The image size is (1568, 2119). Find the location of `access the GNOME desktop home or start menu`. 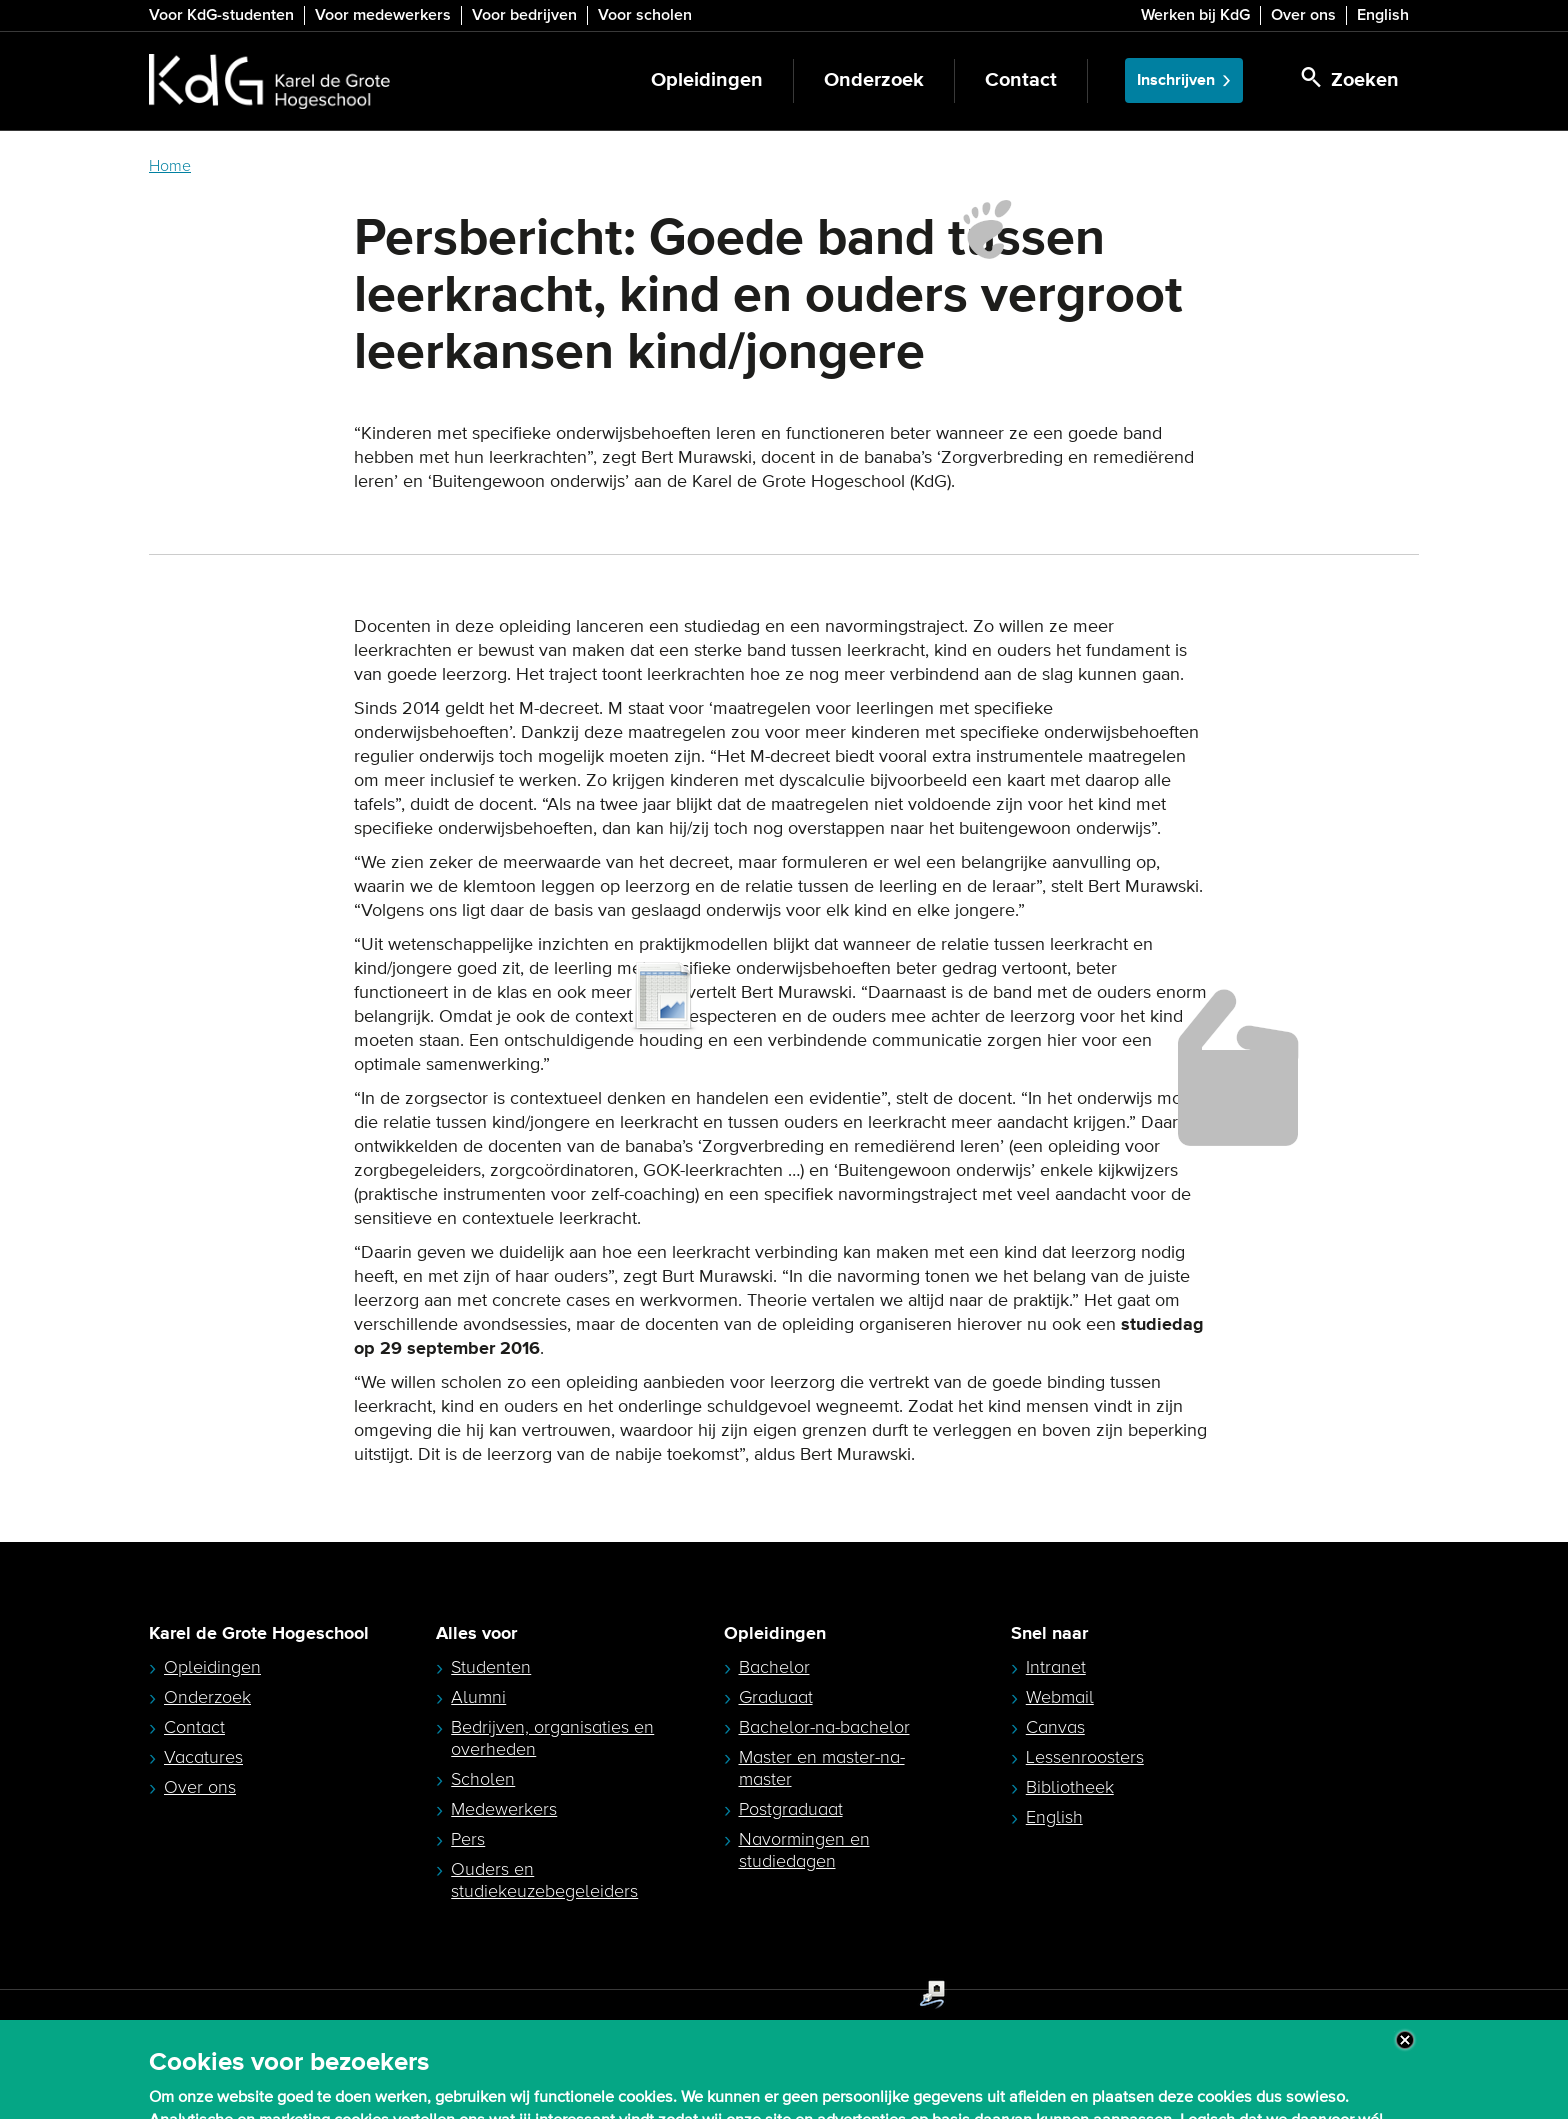

access the GNOME desktop home or start menu is located at coordinates (985, 229).